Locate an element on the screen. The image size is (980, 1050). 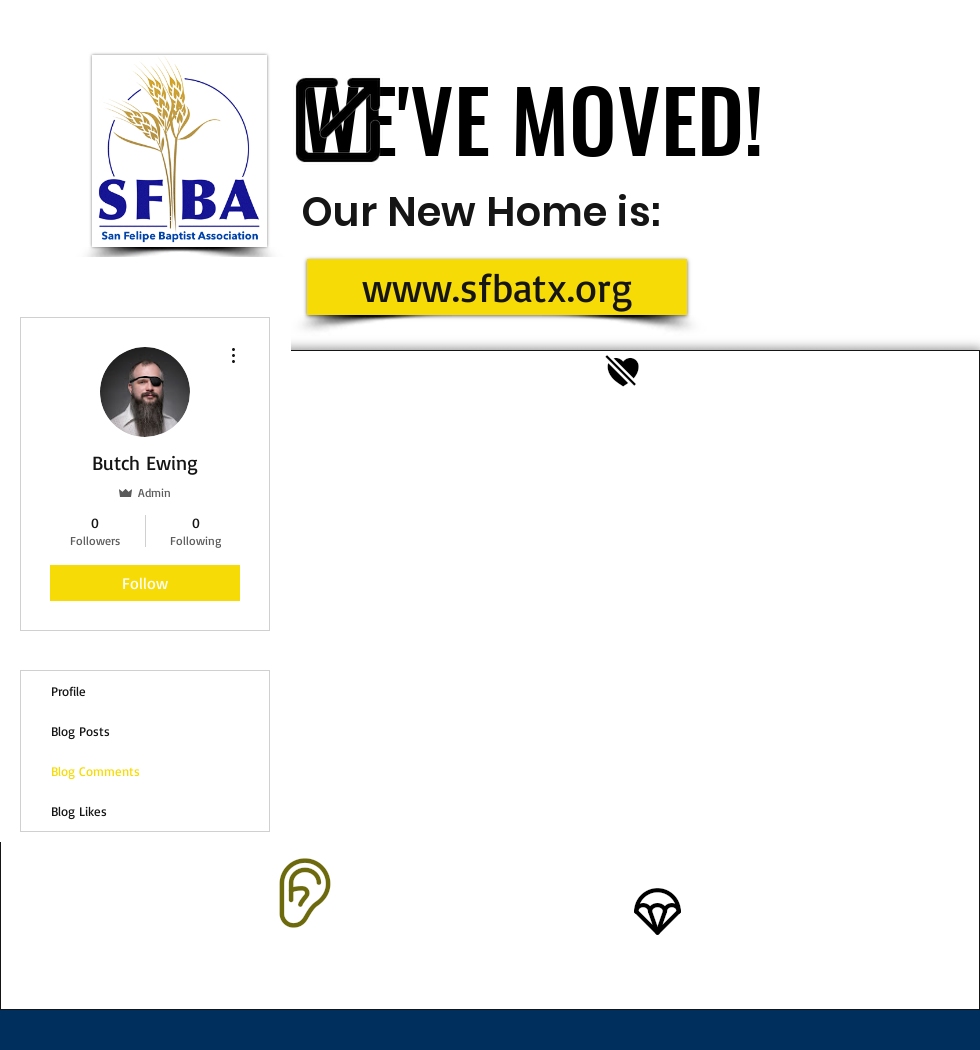
accessibility settings for hearing features is located at coordinates (305, 893).